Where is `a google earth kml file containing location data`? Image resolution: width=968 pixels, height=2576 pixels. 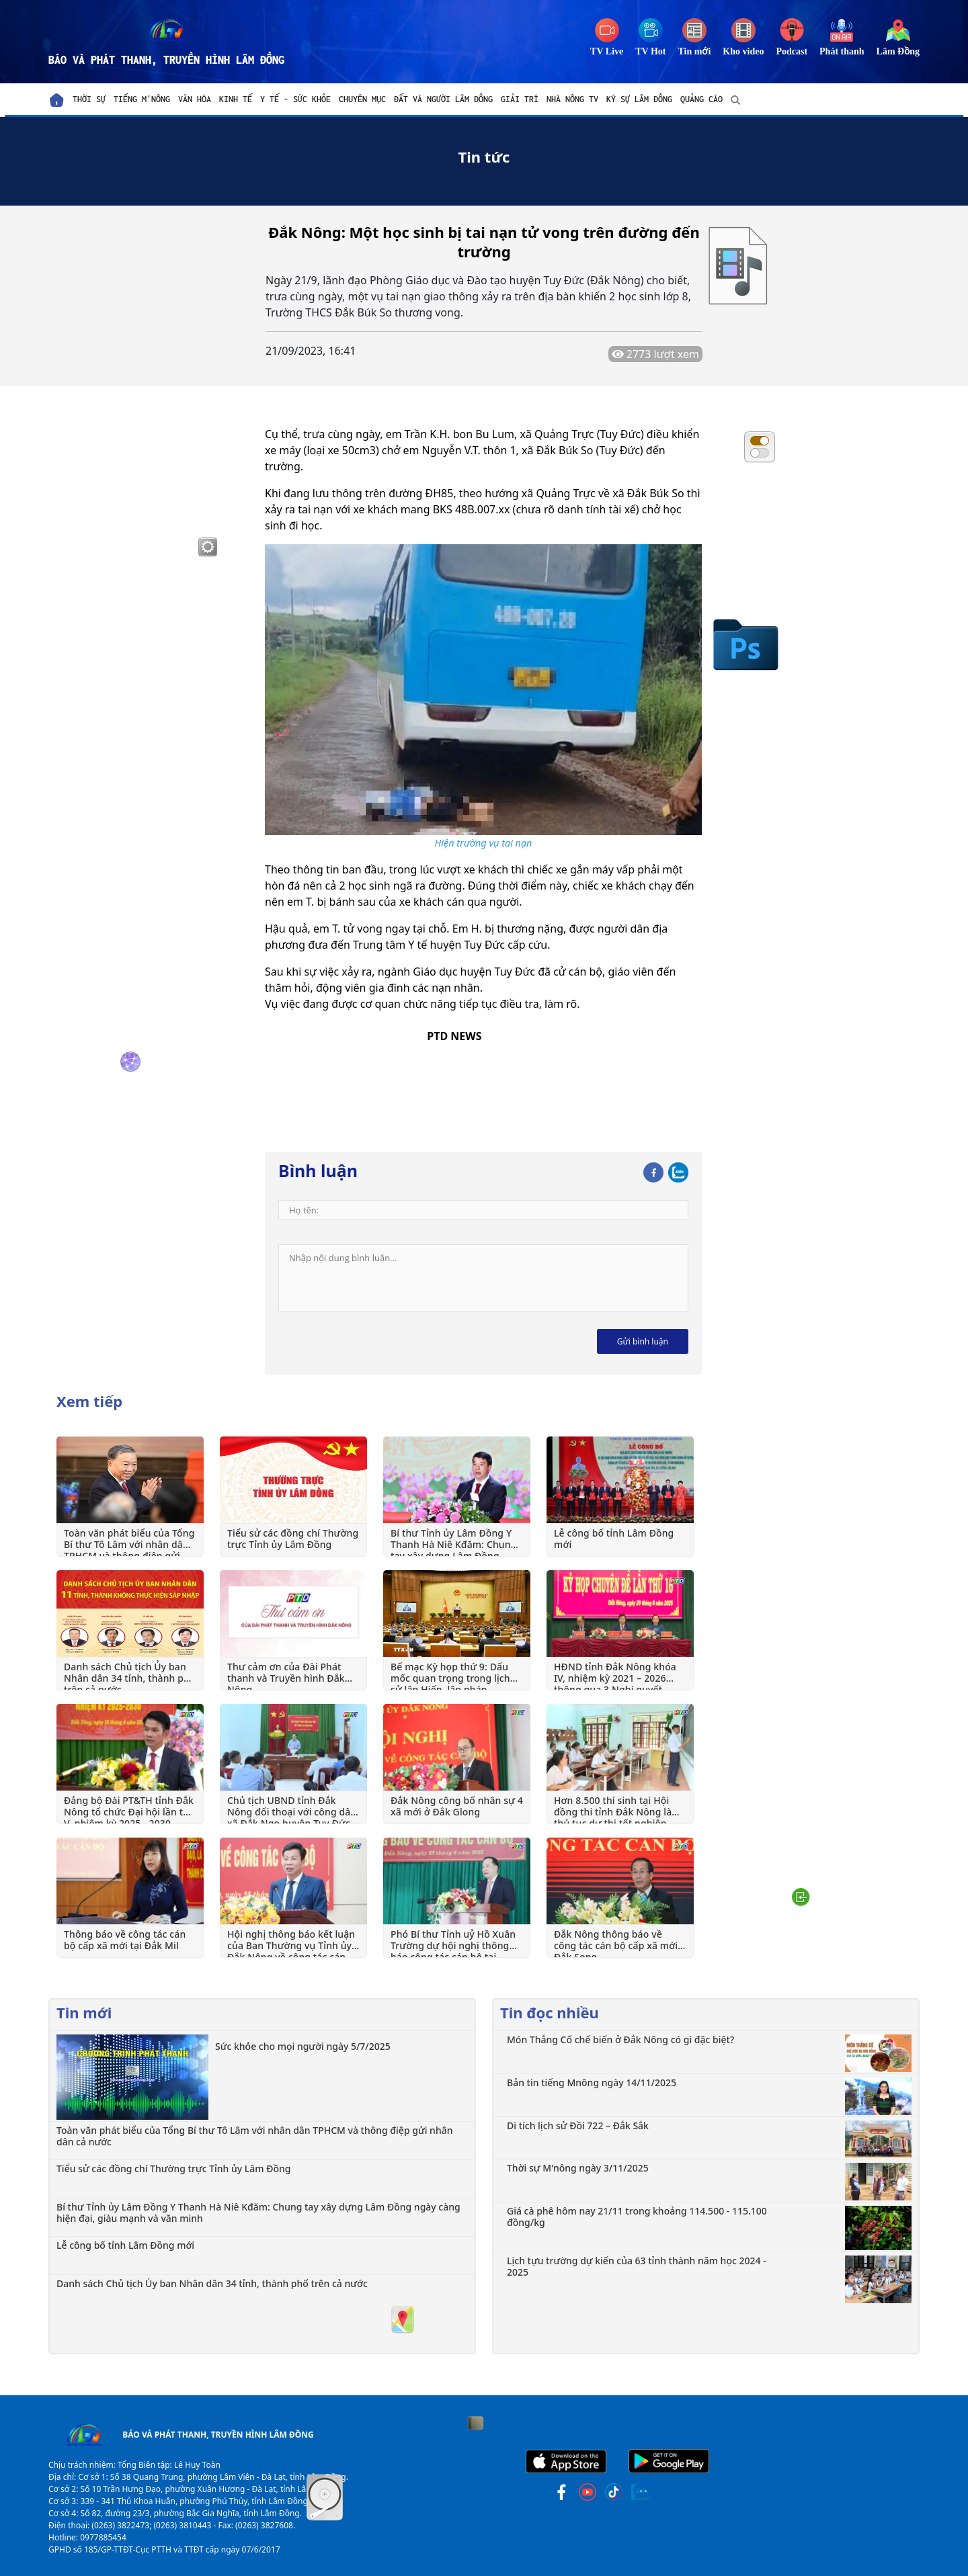 a google earth kml file containing location data is located at coordinates (403, 2319).